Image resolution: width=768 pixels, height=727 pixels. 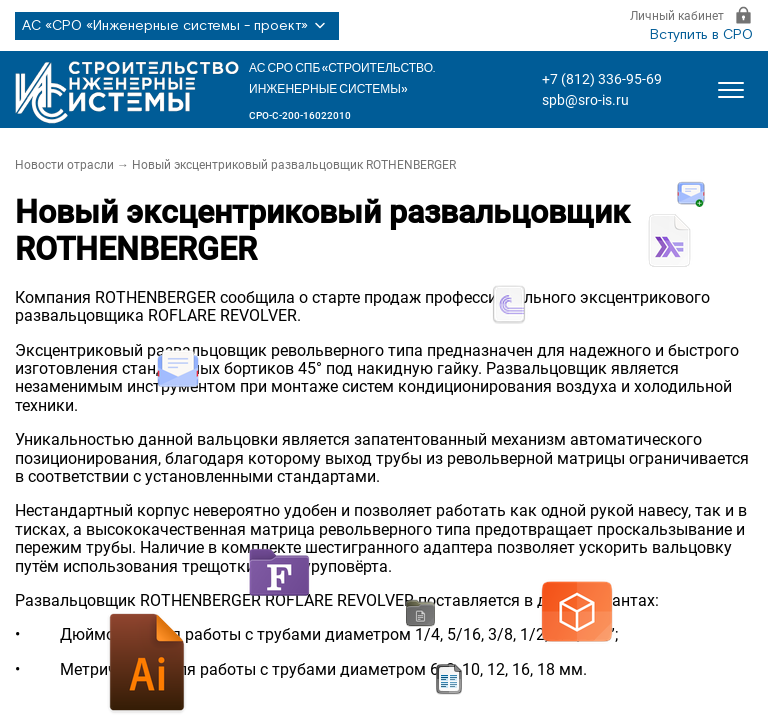 What do you see at coordinates (279, 574) in the screenshot?
I see `folder containing fortran source code files` at bounding box center [279, 574].